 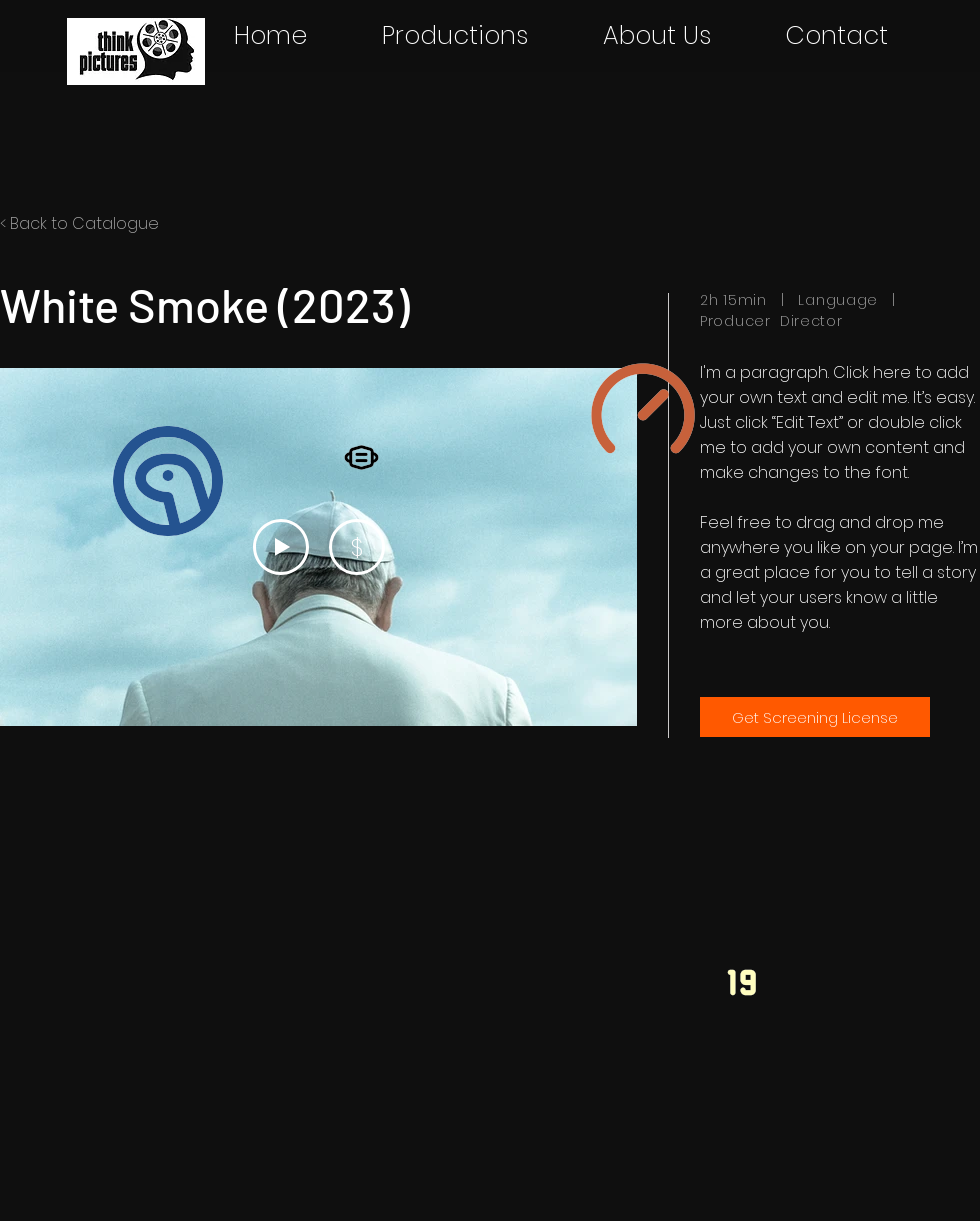 What do you see at coordinates (643, 410) in the screenshot?
I see `test internet connection speed` at bounding box center [643, 410].